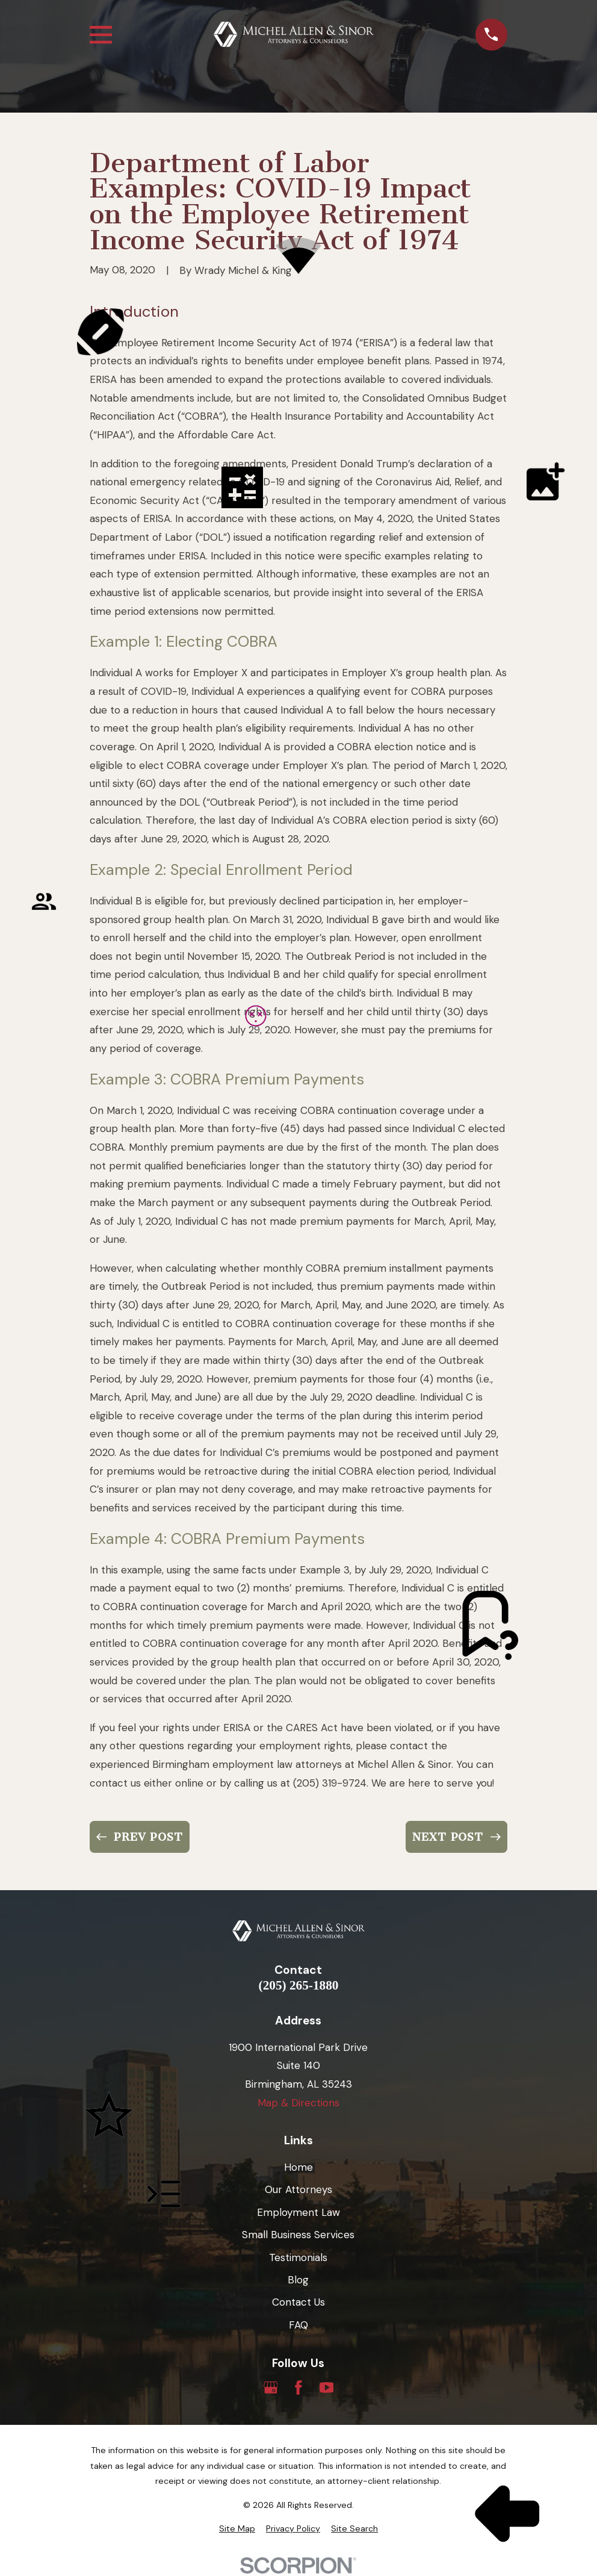  What do you see at coordinates (101, 332) in the screenshot?
I see `access sports or football content` at bounding box center [101, 332].